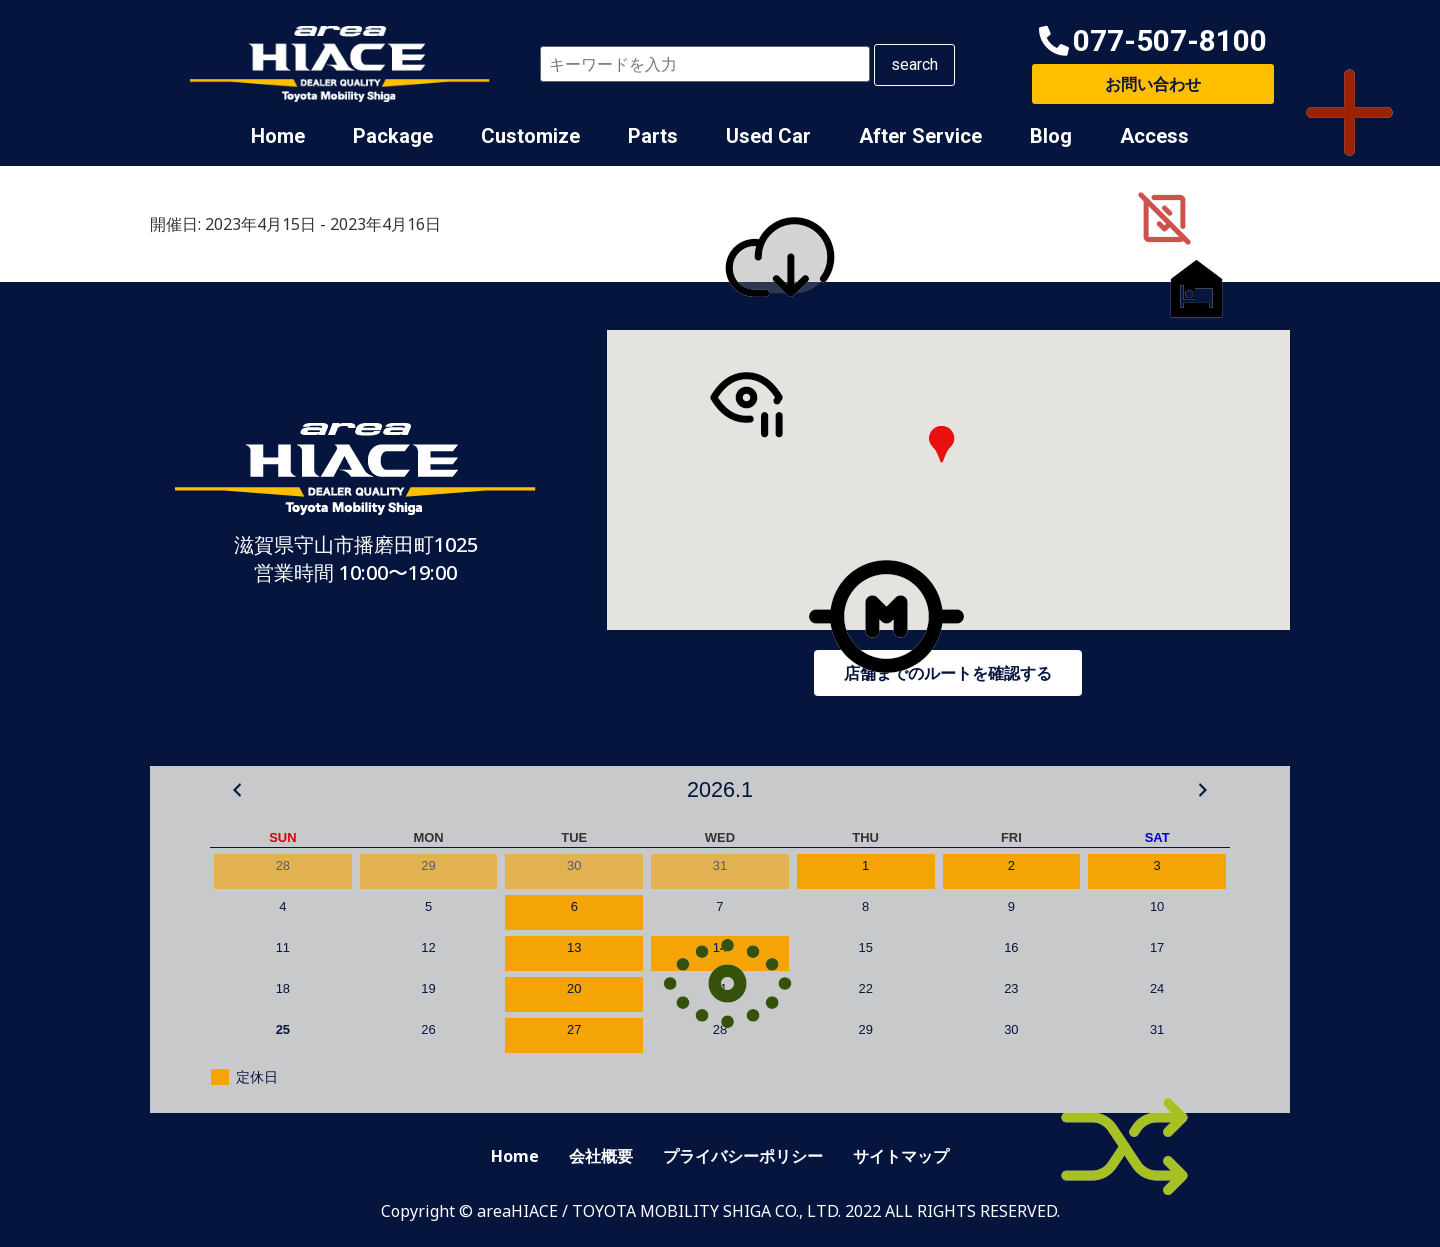 This screenshot has height=1247, width=1440. Describe the element at coordinates (746, 397) in the screenshot. I see `pause visibility or viewing mode` at that location.